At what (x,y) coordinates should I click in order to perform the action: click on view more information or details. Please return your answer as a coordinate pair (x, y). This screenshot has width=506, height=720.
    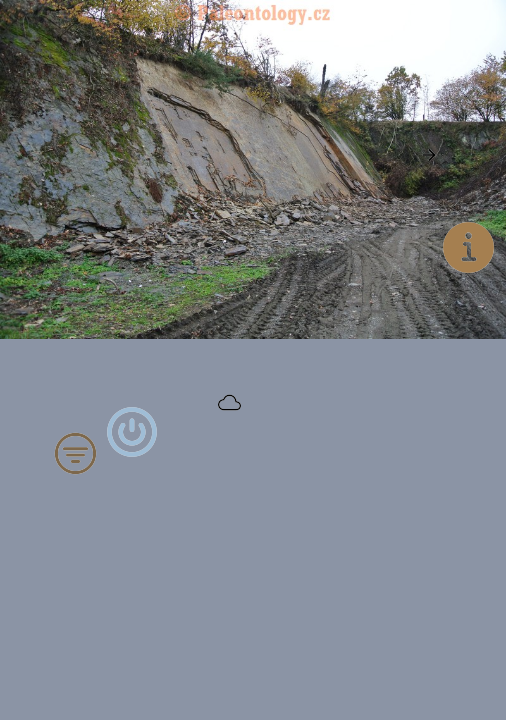
    Looking at the image, I should click on (468, 247).